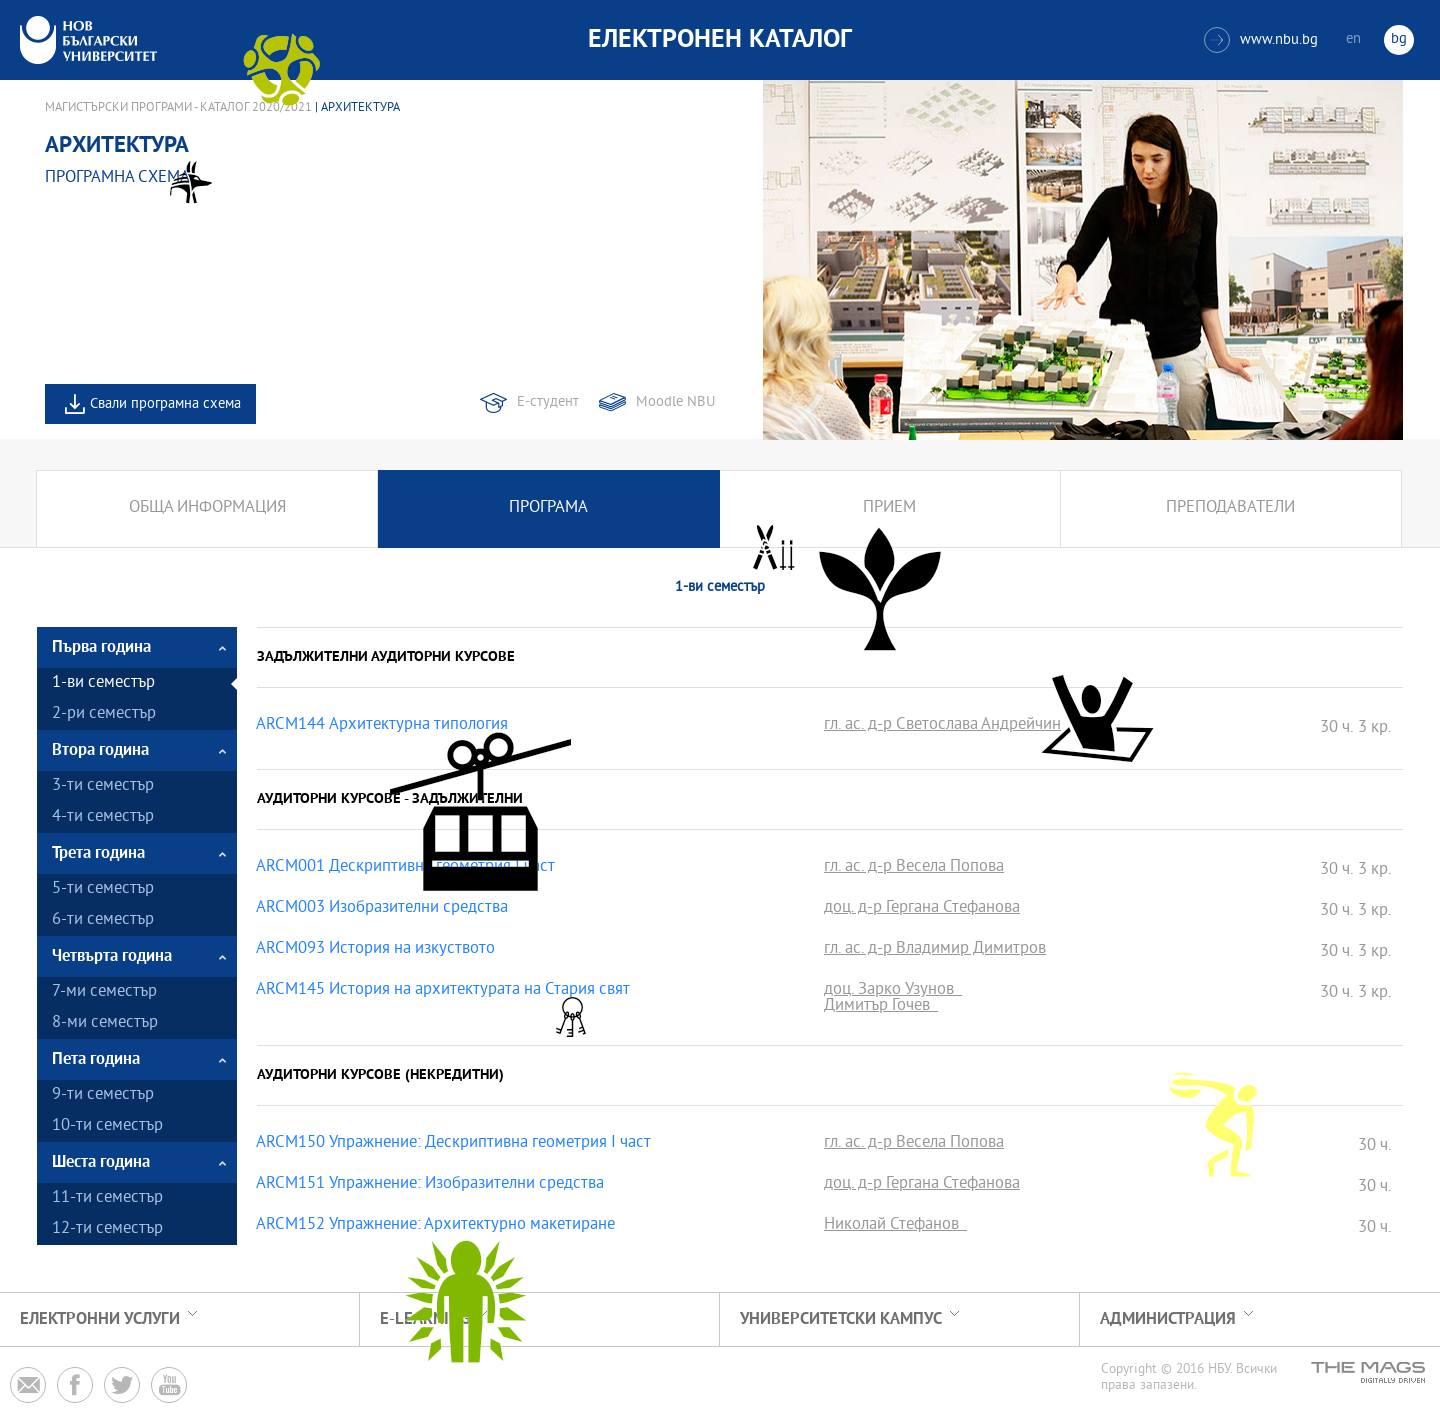 The height and width of the screenshot is (1413, 1440). What do you see at coordinates (1097, 718) in the screenshot?
I see `access a hidden passage or secret area` at bounding box center [1097, 718].